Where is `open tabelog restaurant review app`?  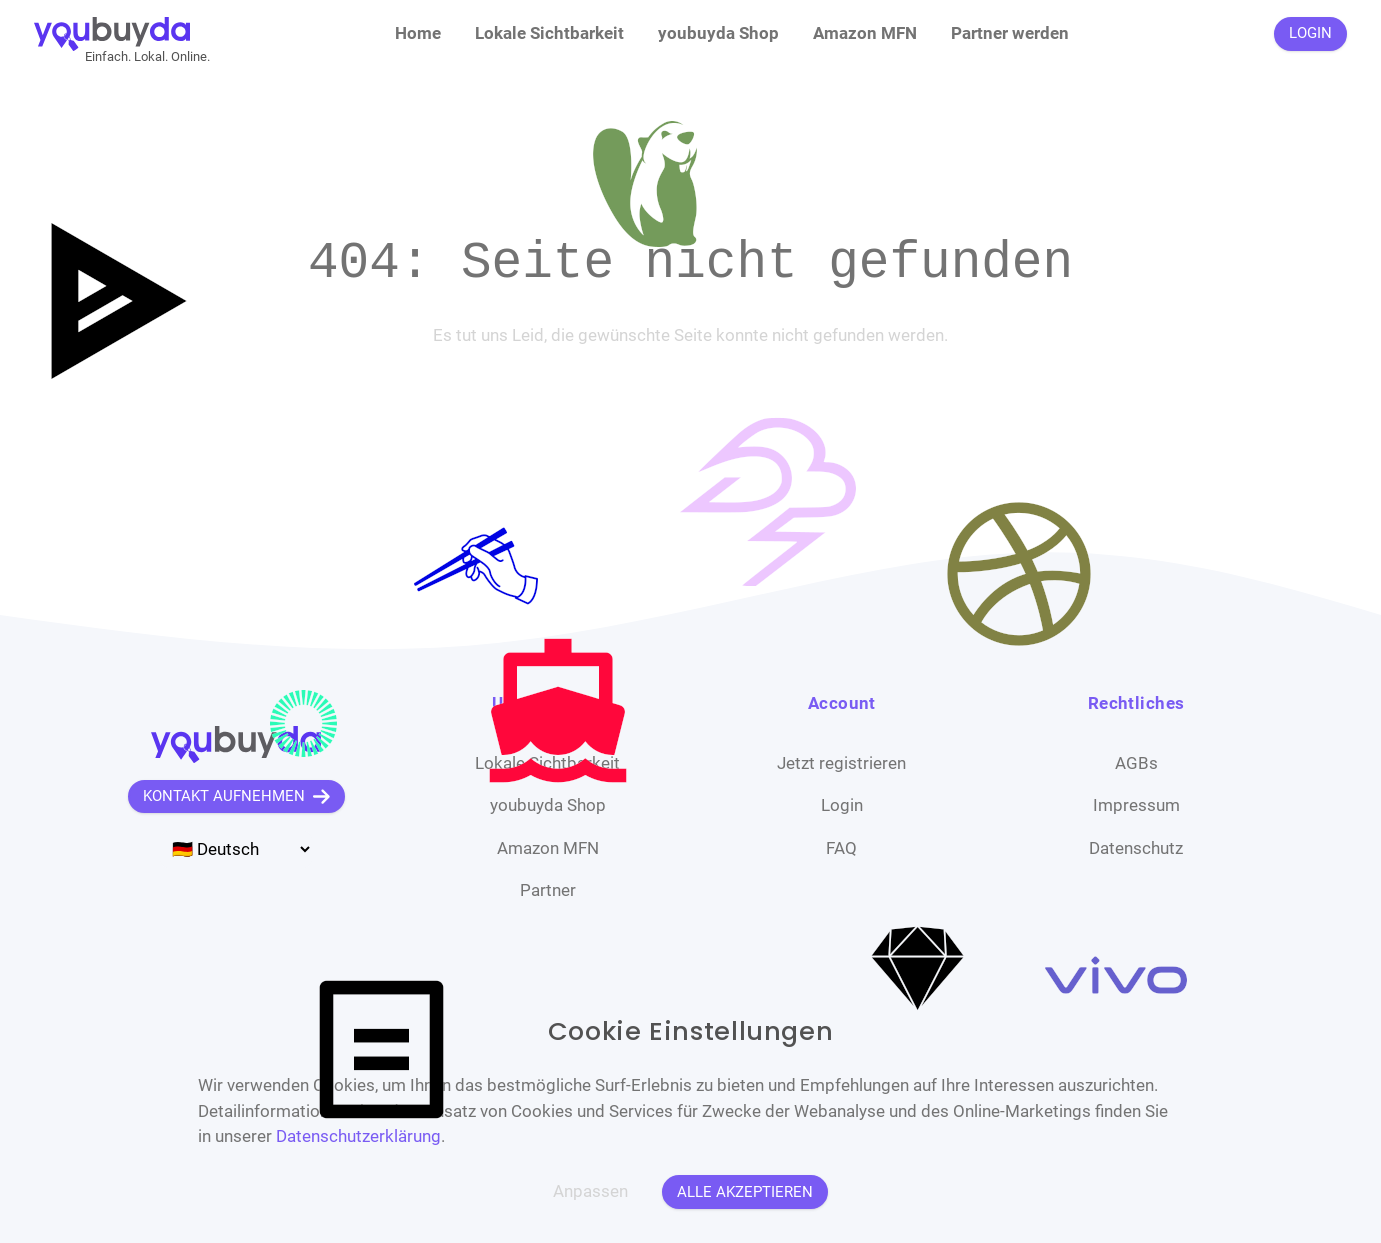 open tabelog restaurant review app is located at coordinates (476, 566).